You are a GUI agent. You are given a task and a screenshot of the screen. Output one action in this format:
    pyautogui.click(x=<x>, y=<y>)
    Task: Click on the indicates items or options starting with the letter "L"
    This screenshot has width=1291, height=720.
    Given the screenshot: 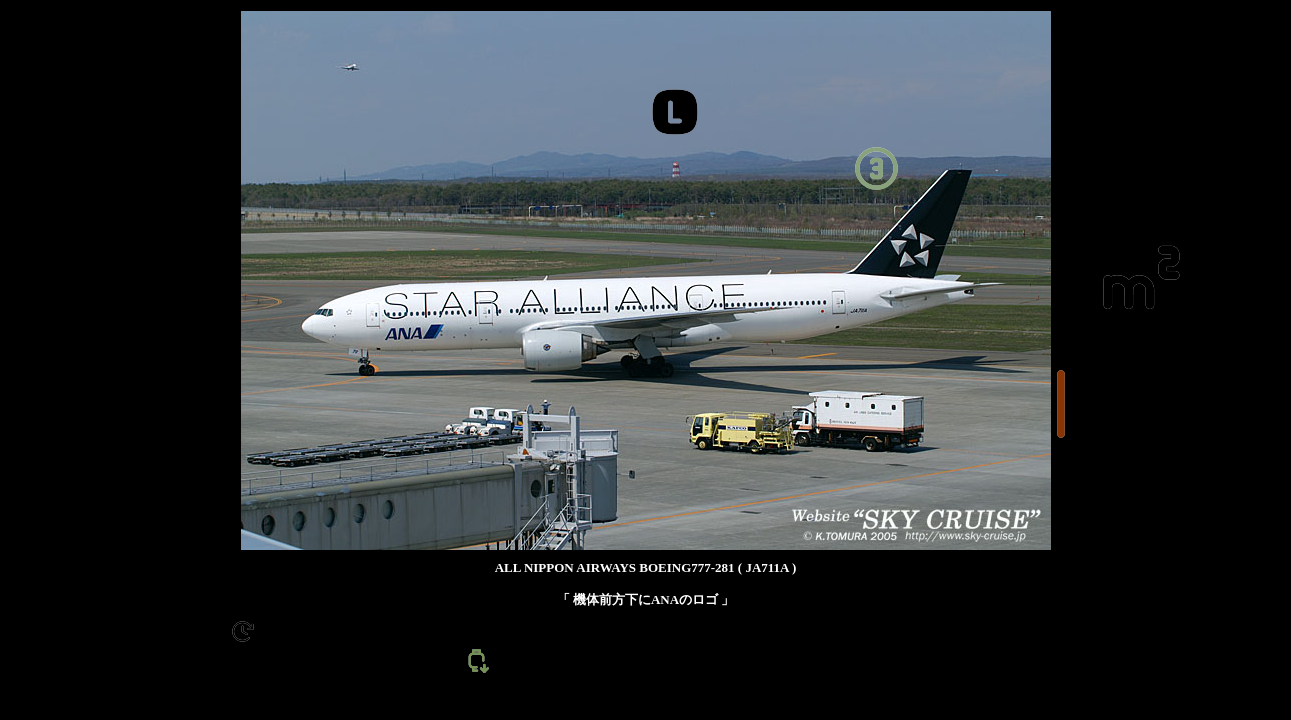 What is the action you would take?
    pyautogui.click(x=675, y=112)
    